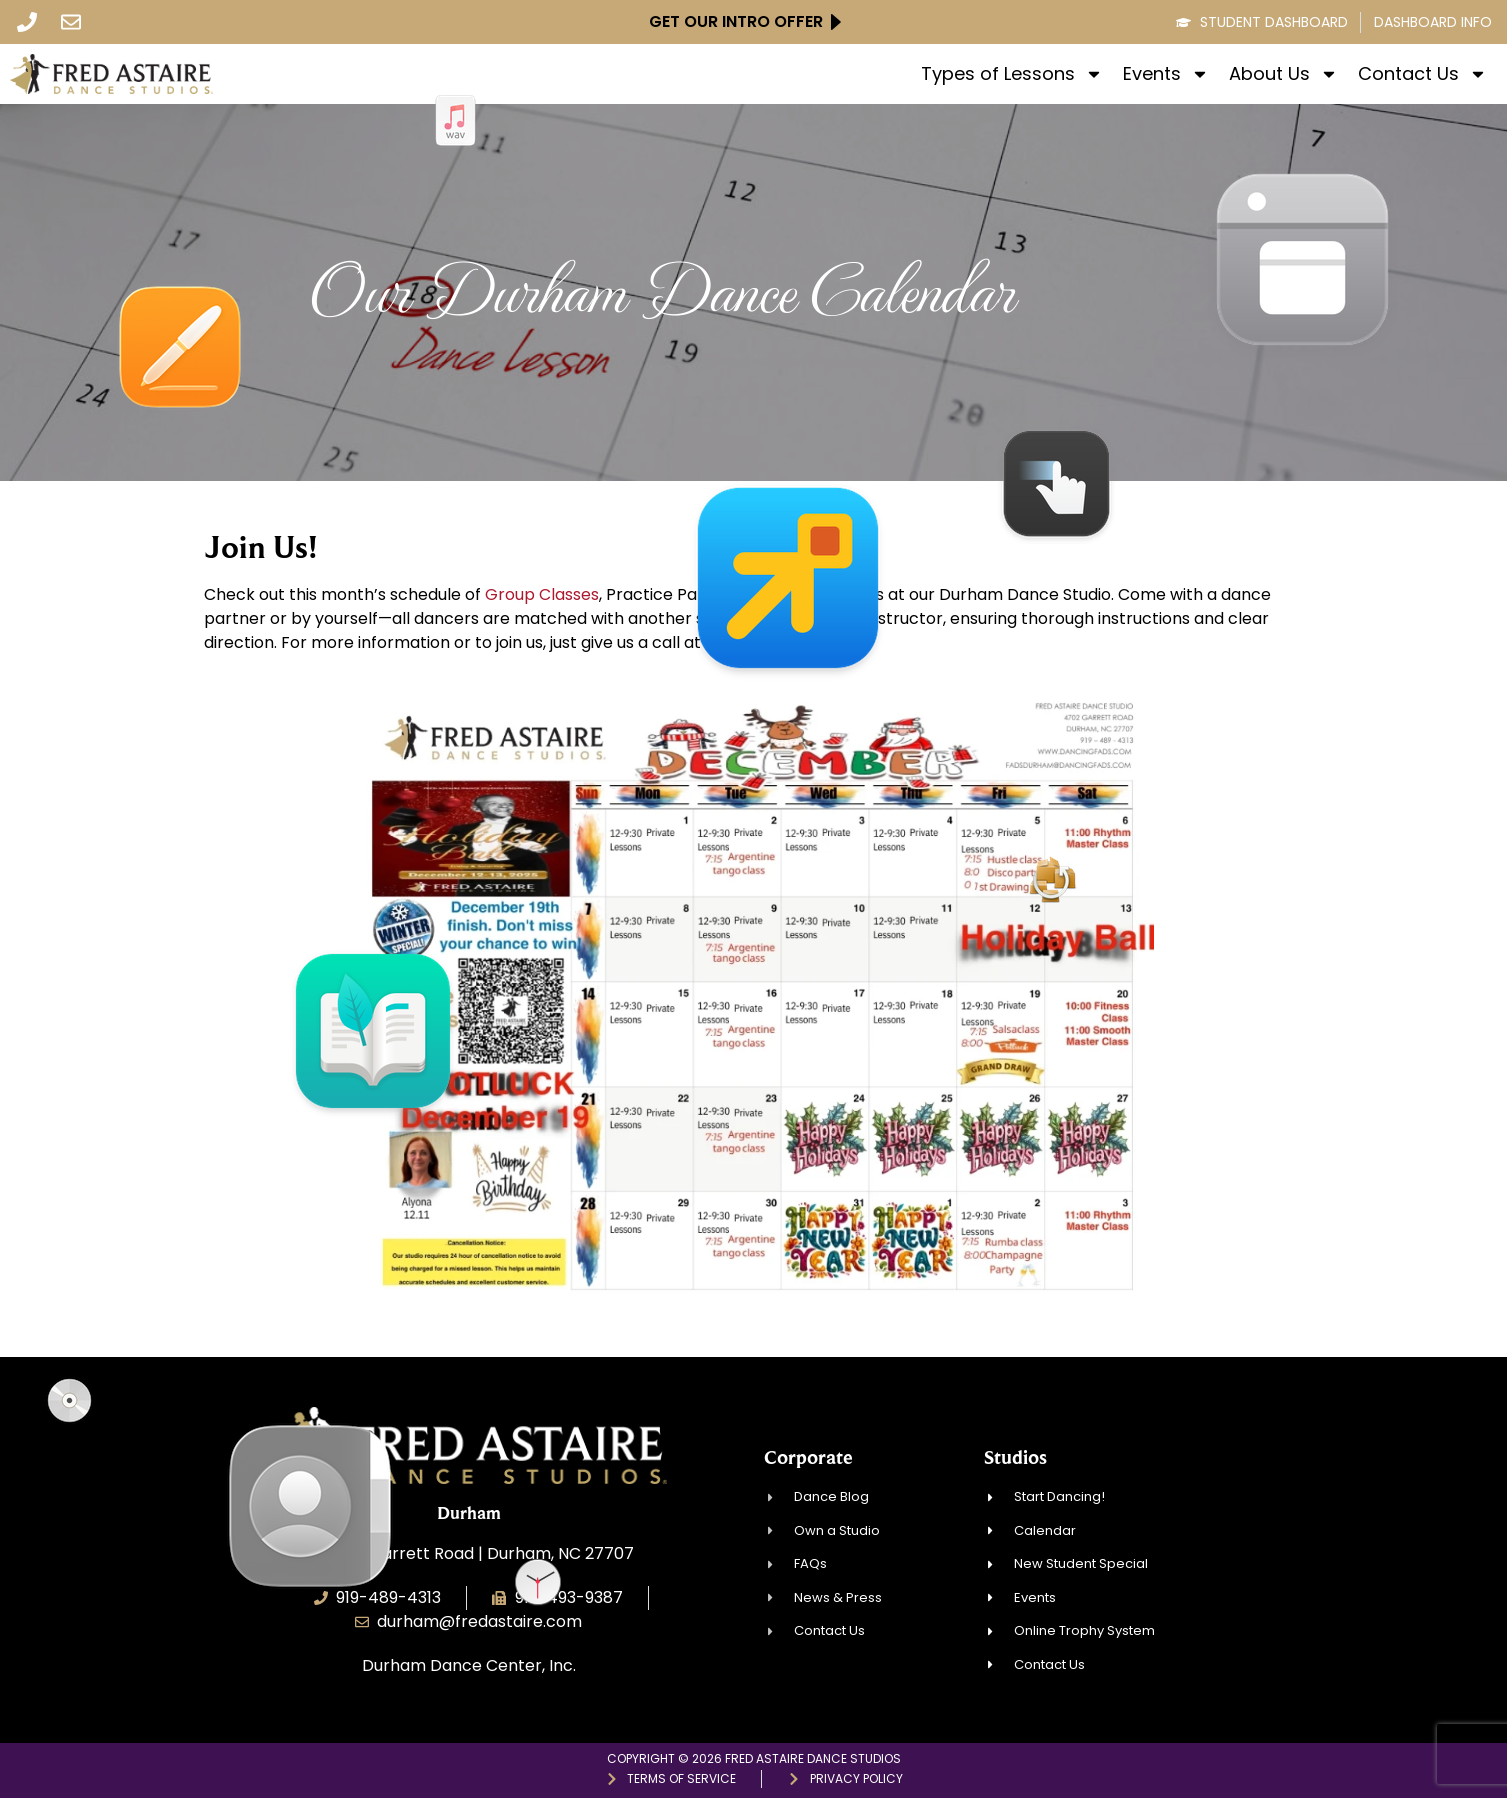 The height and width of the screenshot is (1798, 1507). What do you see at coordinates (455, 120) in the screenshot?
I see `an audio file in wav format` at bounding box center [455, 120].